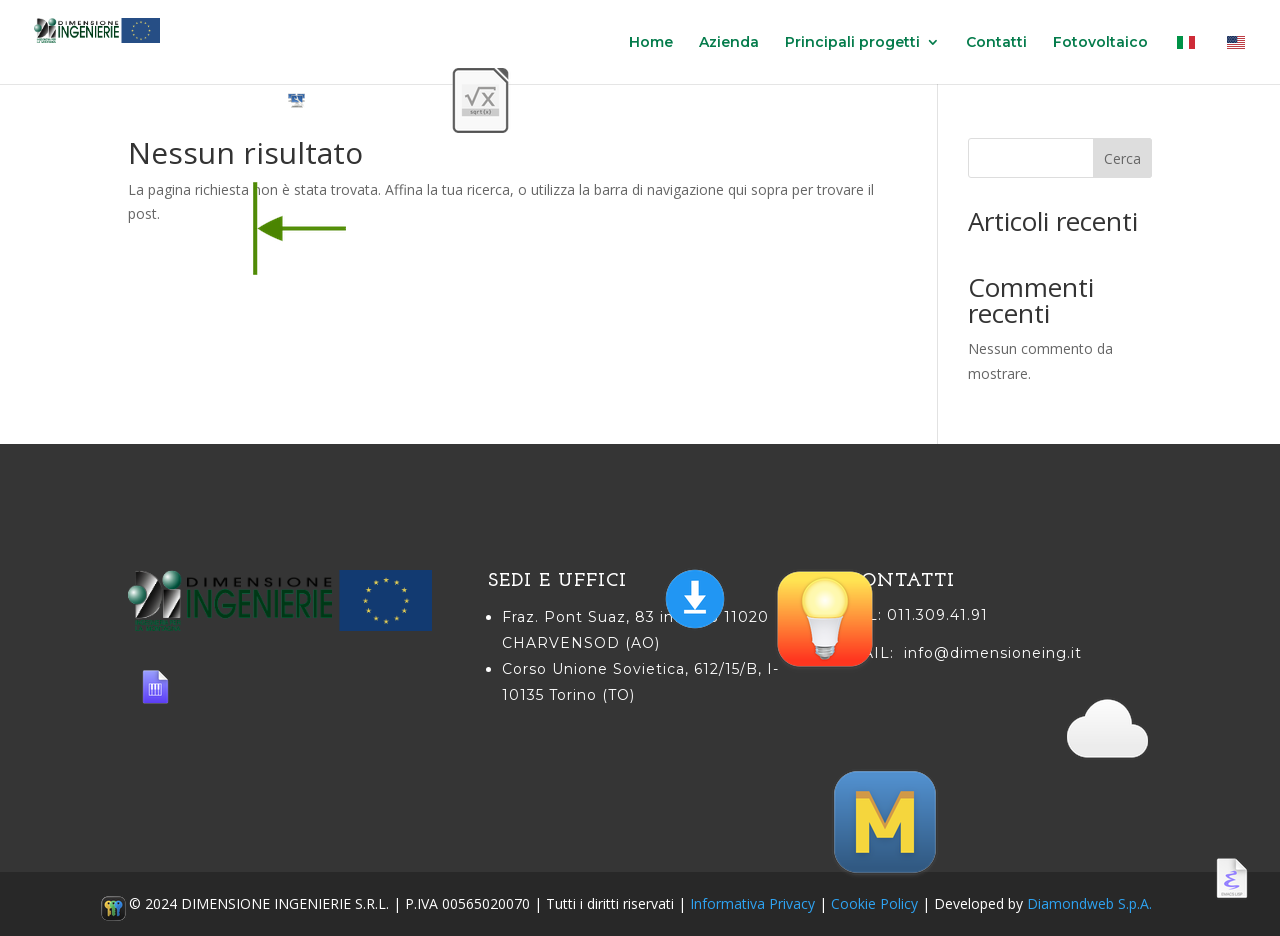 The width and height of the screenshot is (1280, 936). Describe the element at coordinates (885, 822) in the screenshot. I see `launch mullvad browser app` at that location.